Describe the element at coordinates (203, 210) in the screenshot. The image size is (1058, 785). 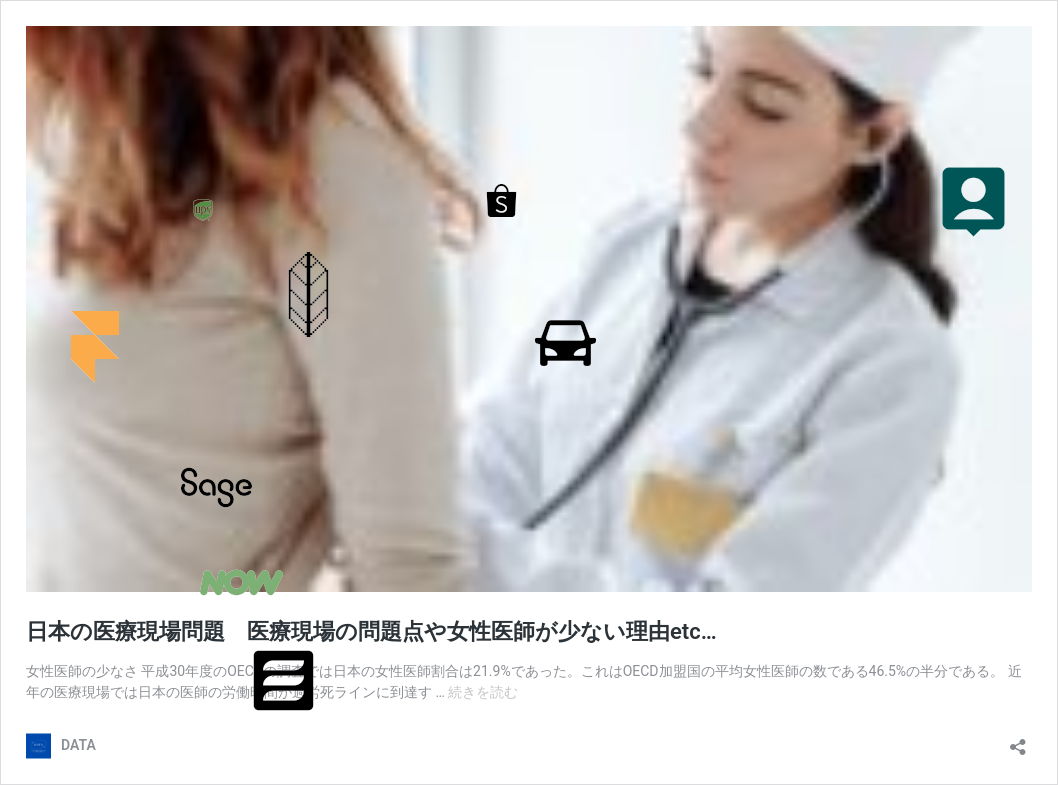
I see `UPS shipping and tracking services` at that location.